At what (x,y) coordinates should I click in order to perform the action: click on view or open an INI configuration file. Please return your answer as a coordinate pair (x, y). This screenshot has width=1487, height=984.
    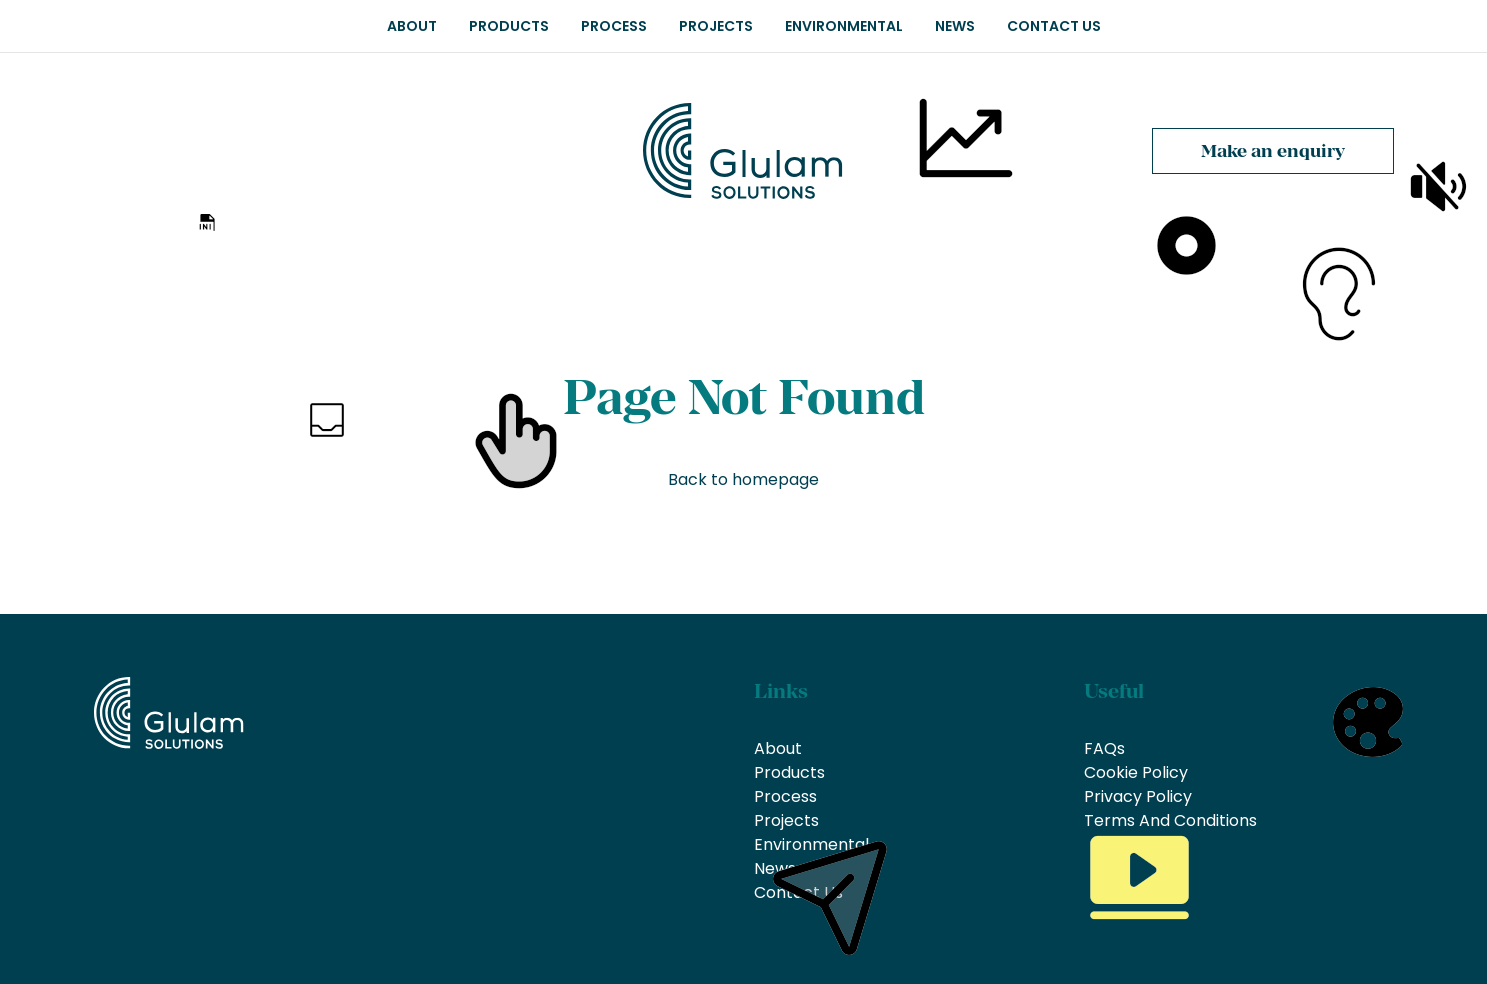
    Looking at the image, I should click on (207, 222).